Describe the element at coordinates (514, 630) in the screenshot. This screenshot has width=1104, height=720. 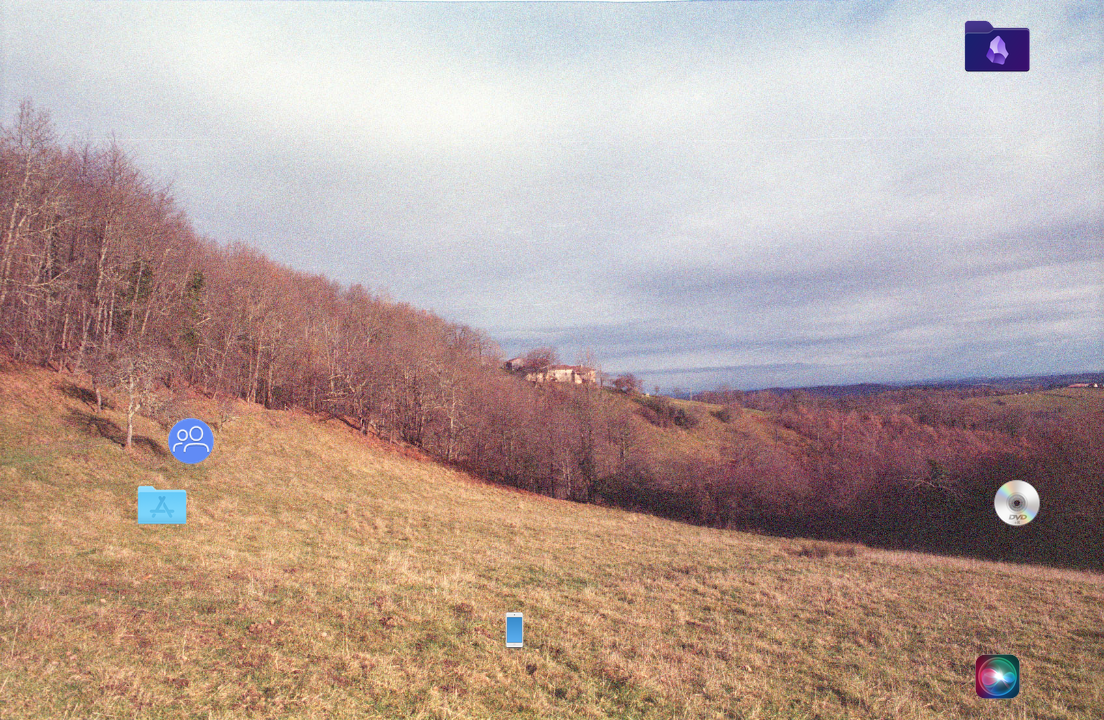
I see `iPod Touch device connected` at that location.